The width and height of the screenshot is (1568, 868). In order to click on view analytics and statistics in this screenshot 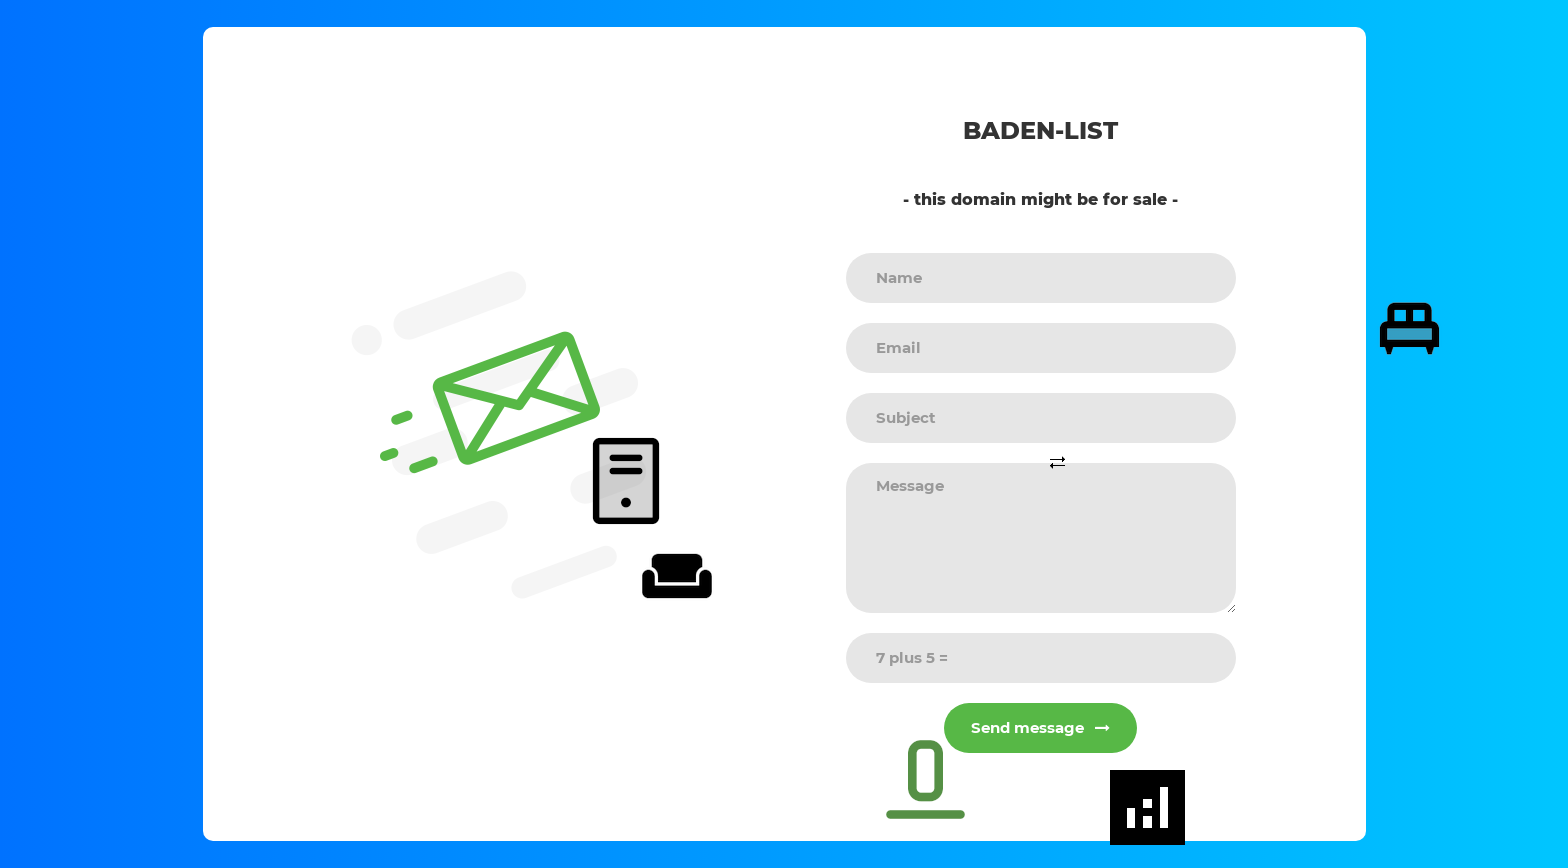, I will do `click(1147, 807)`.